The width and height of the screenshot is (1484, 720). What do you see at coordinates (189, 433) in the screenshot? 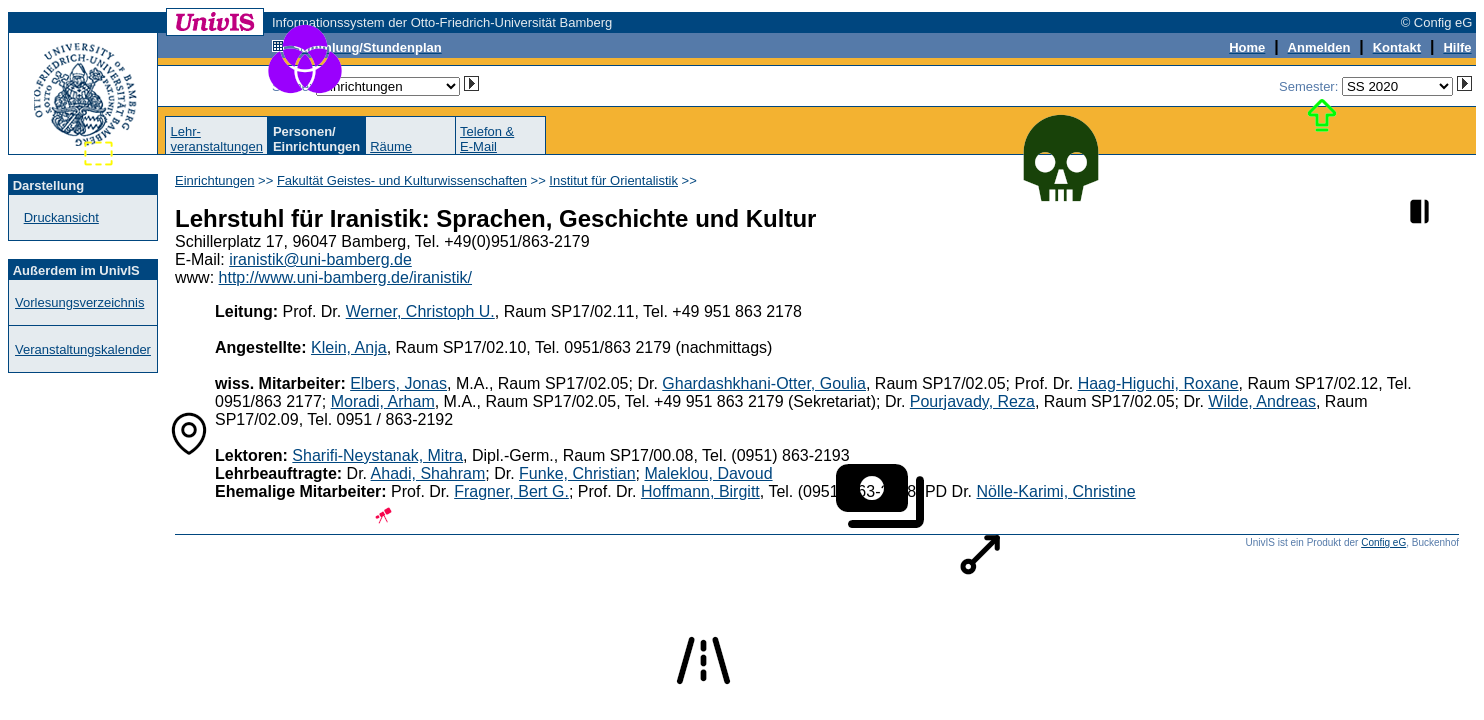
I see `view or set a location on the map` at bounding box center [189, 433].